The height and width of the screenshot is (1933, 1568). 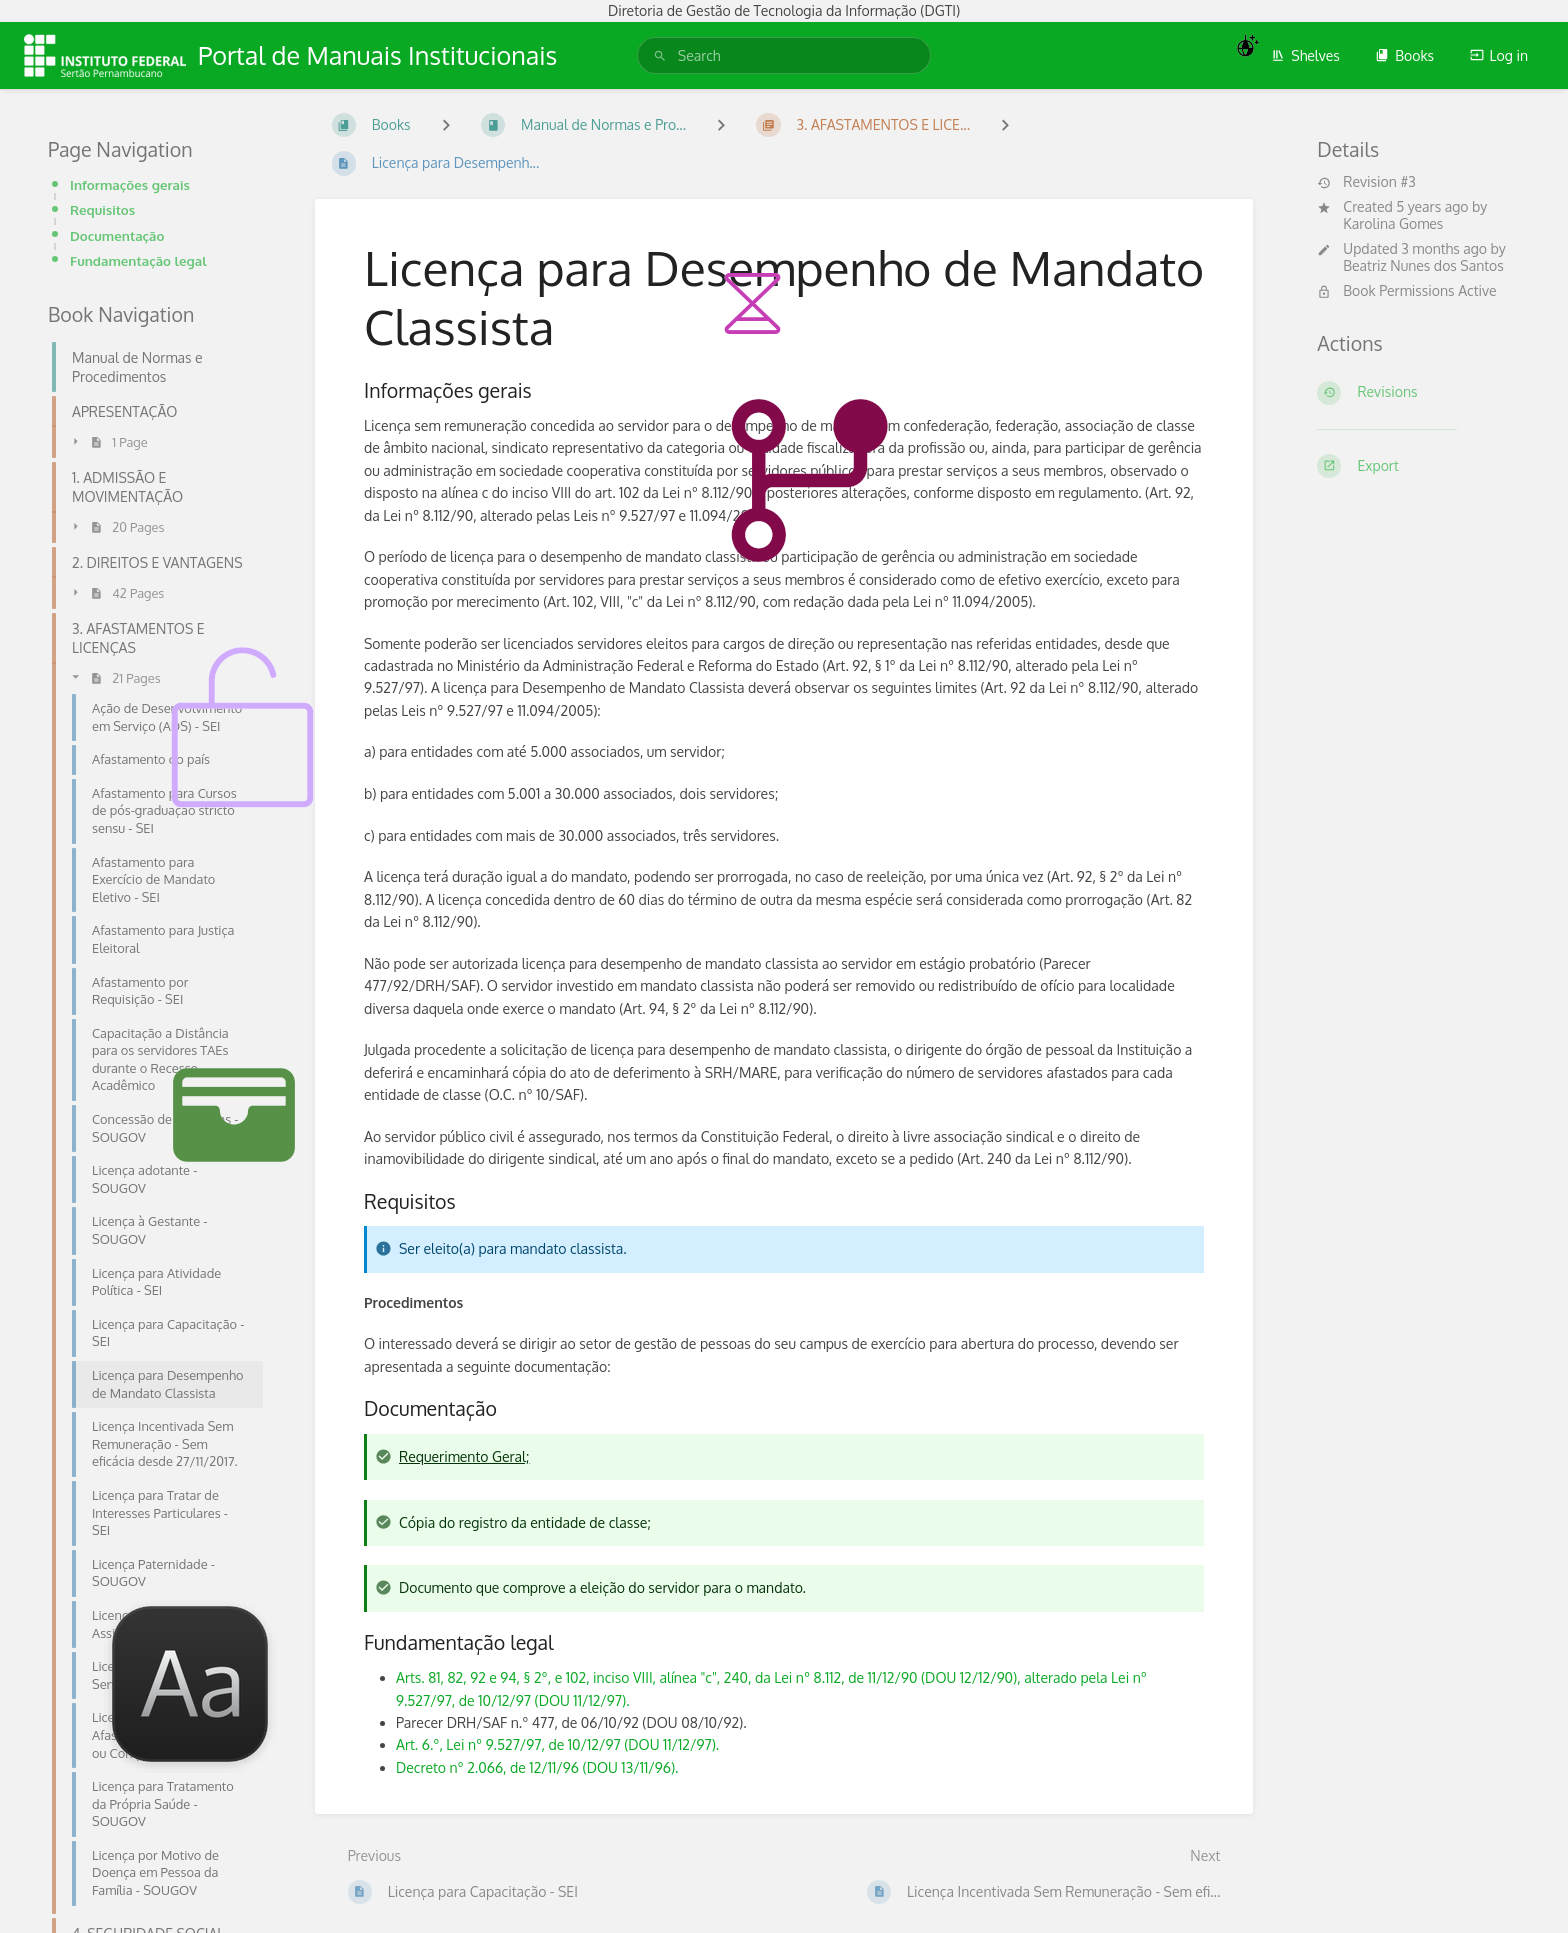 I want to click on open font management settings, so click(x=190, y=1684).